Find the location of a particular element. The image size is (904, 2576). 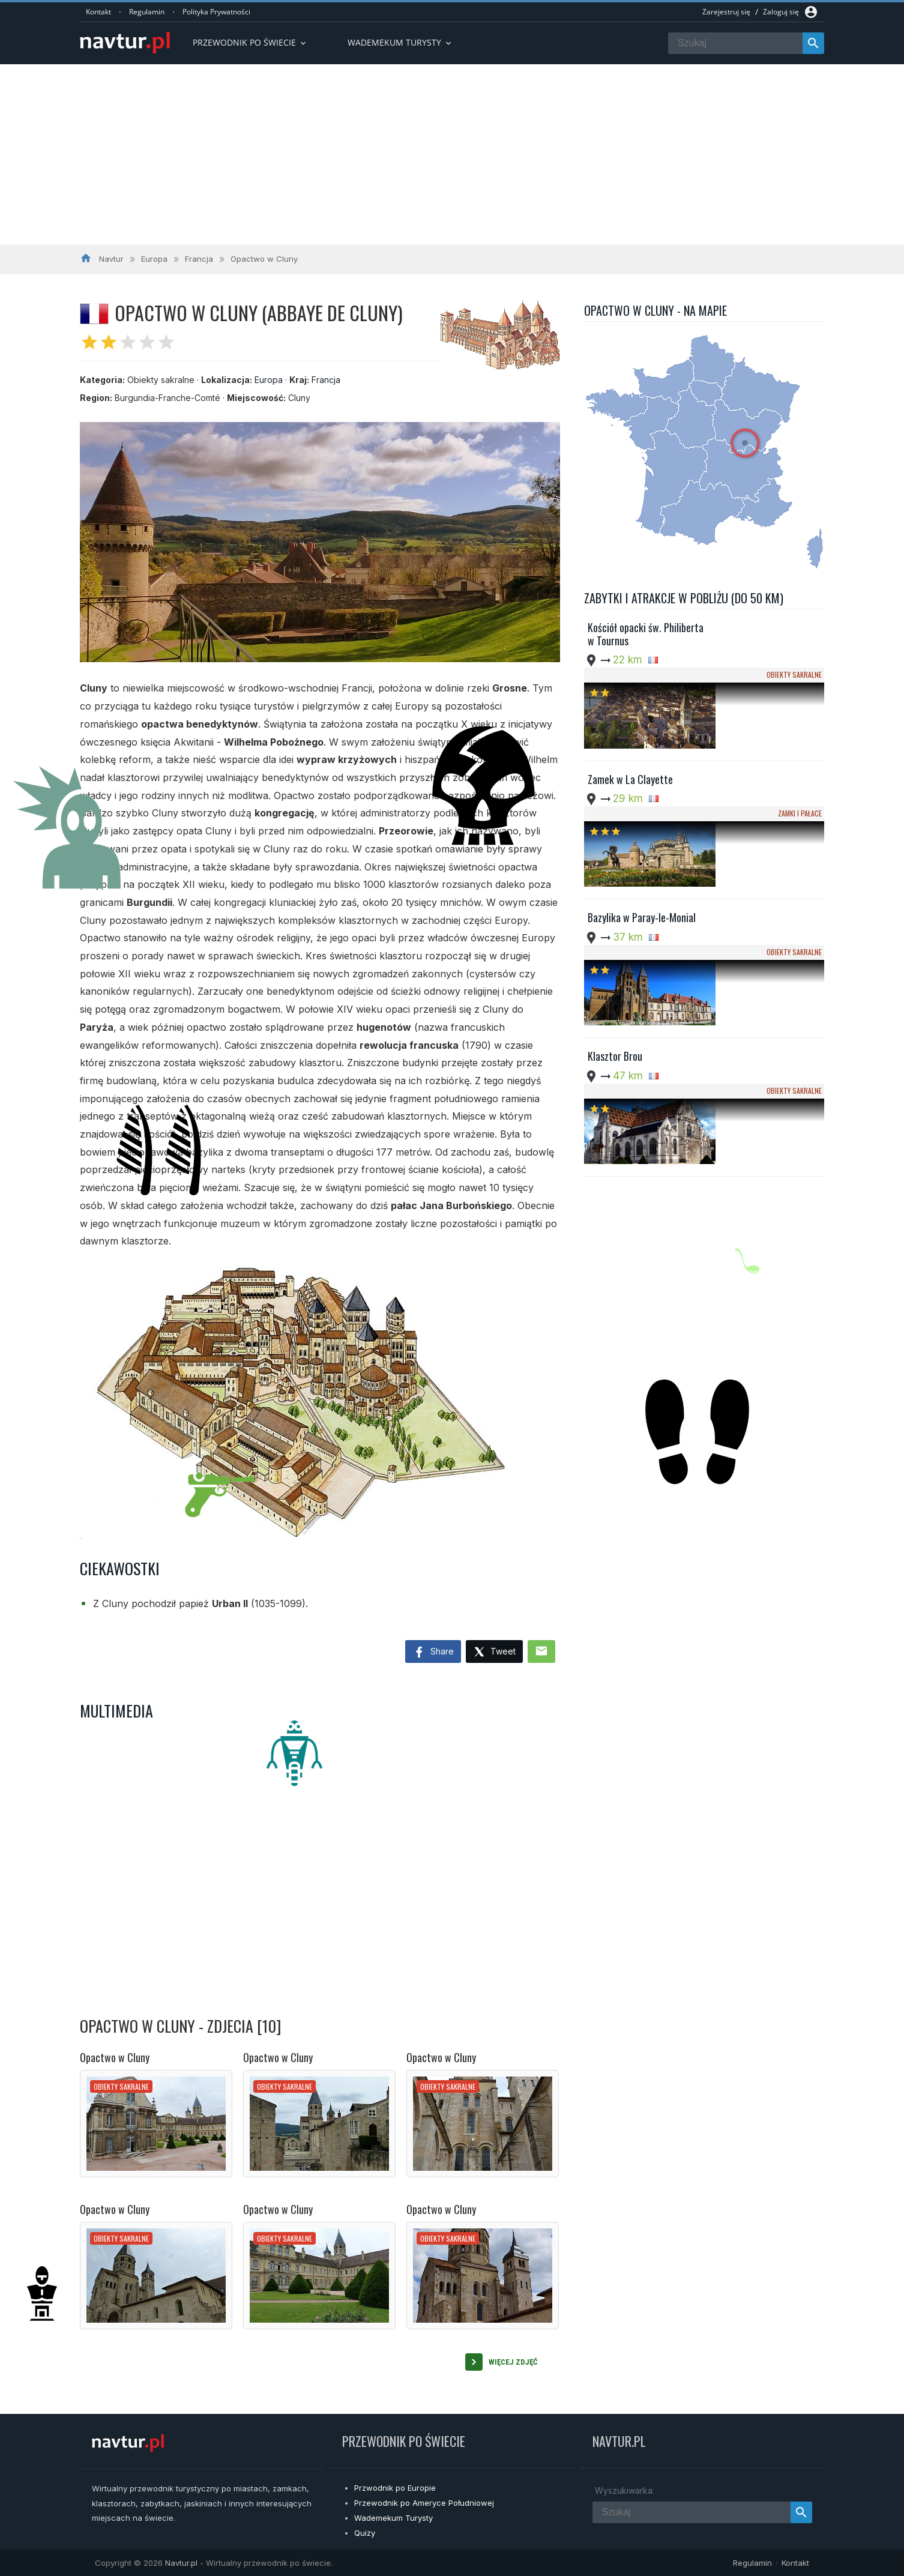

view walking directions or route history is located at coordinates (696, 1432).